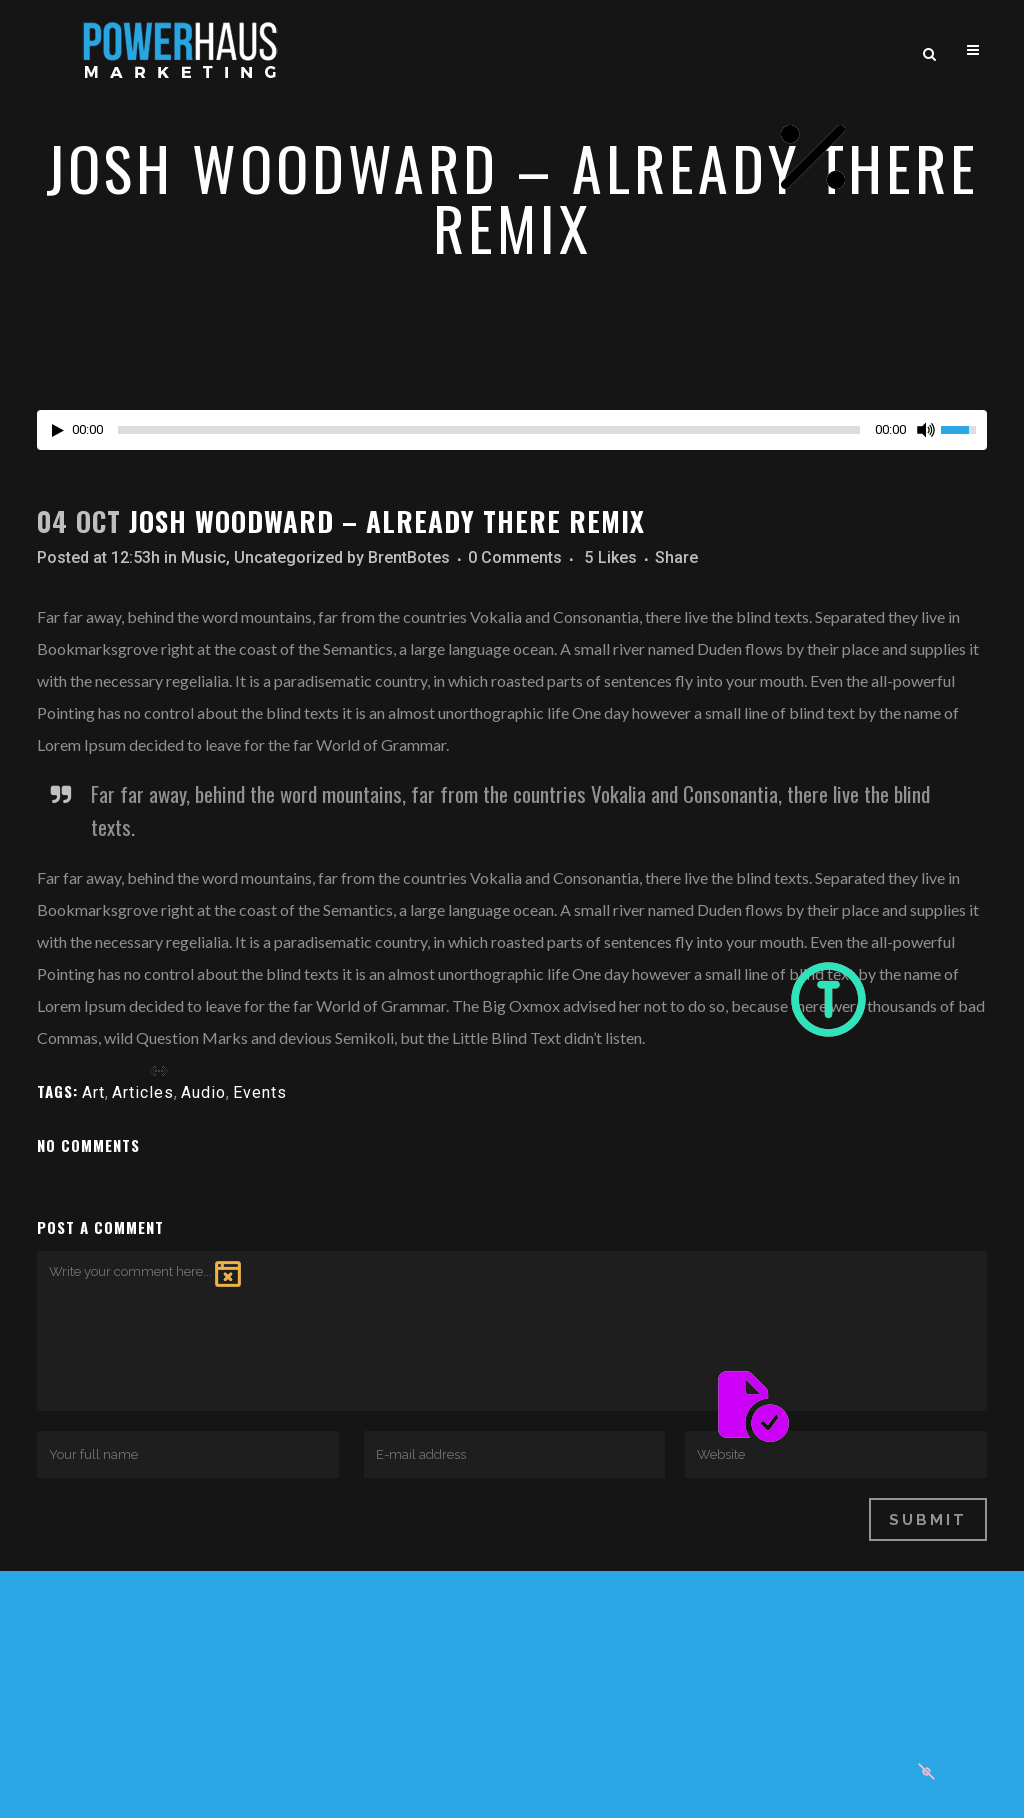  Describe the element at coordinates (159, 1071) in the screenshot. I see `access ethernet or wired network settings` at that location.